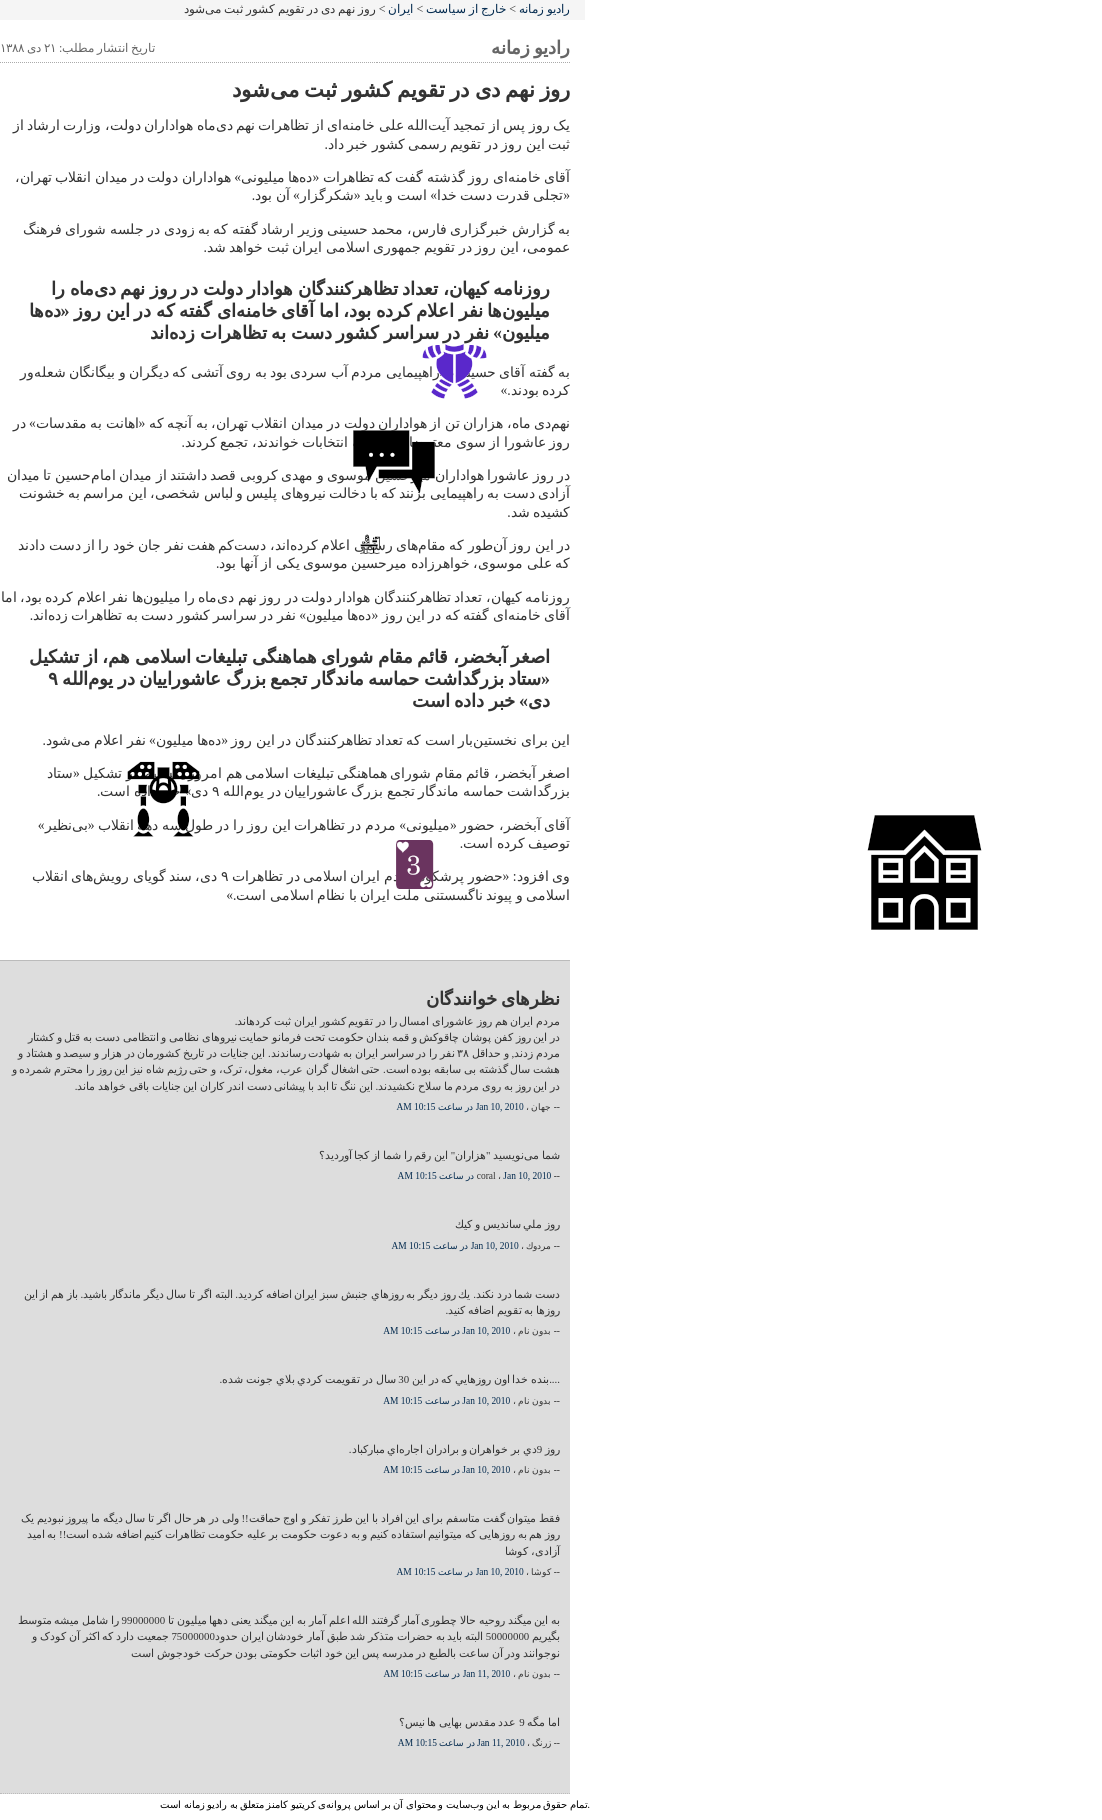  I want to click on play the three of hearts card, so click(414, 864).